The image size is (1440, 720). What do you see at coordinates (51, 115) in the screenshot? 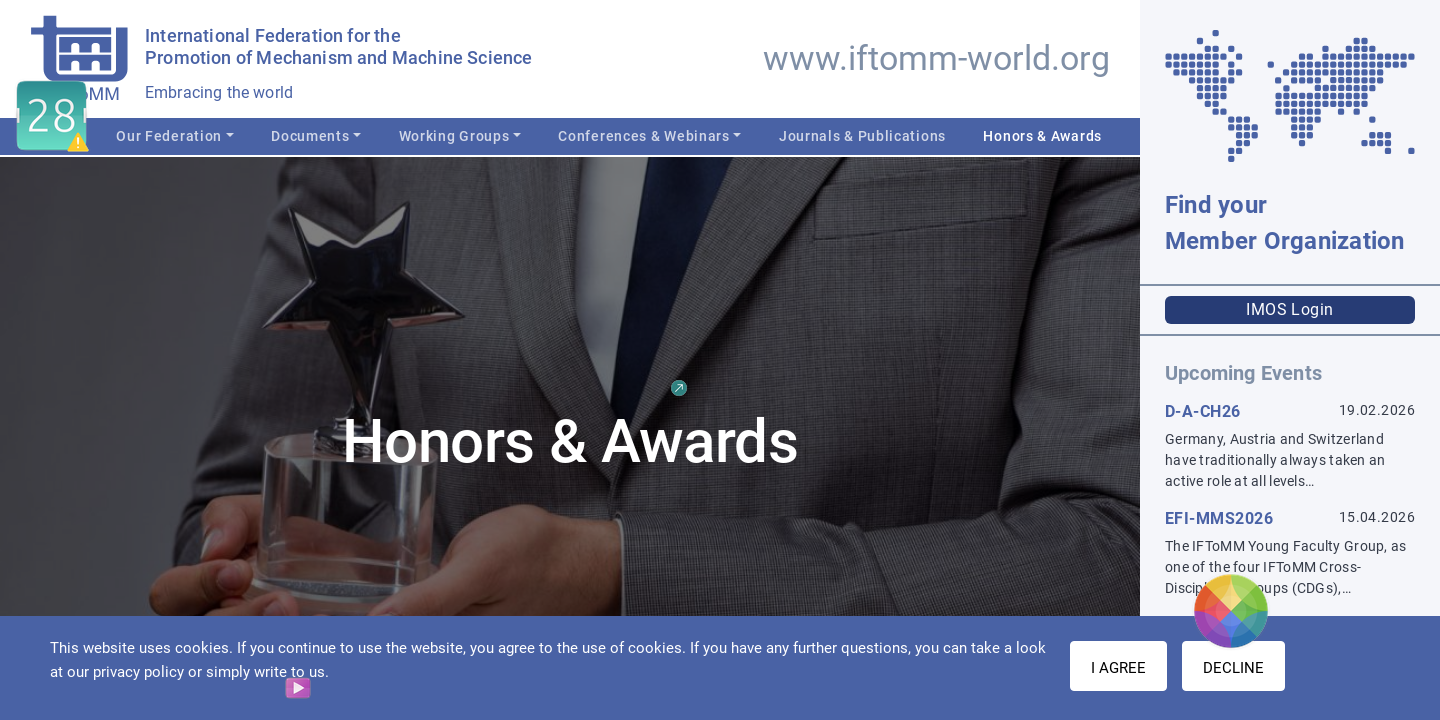
I see `indicates an upcoming appointment or event` at bounding box center [51, 115].